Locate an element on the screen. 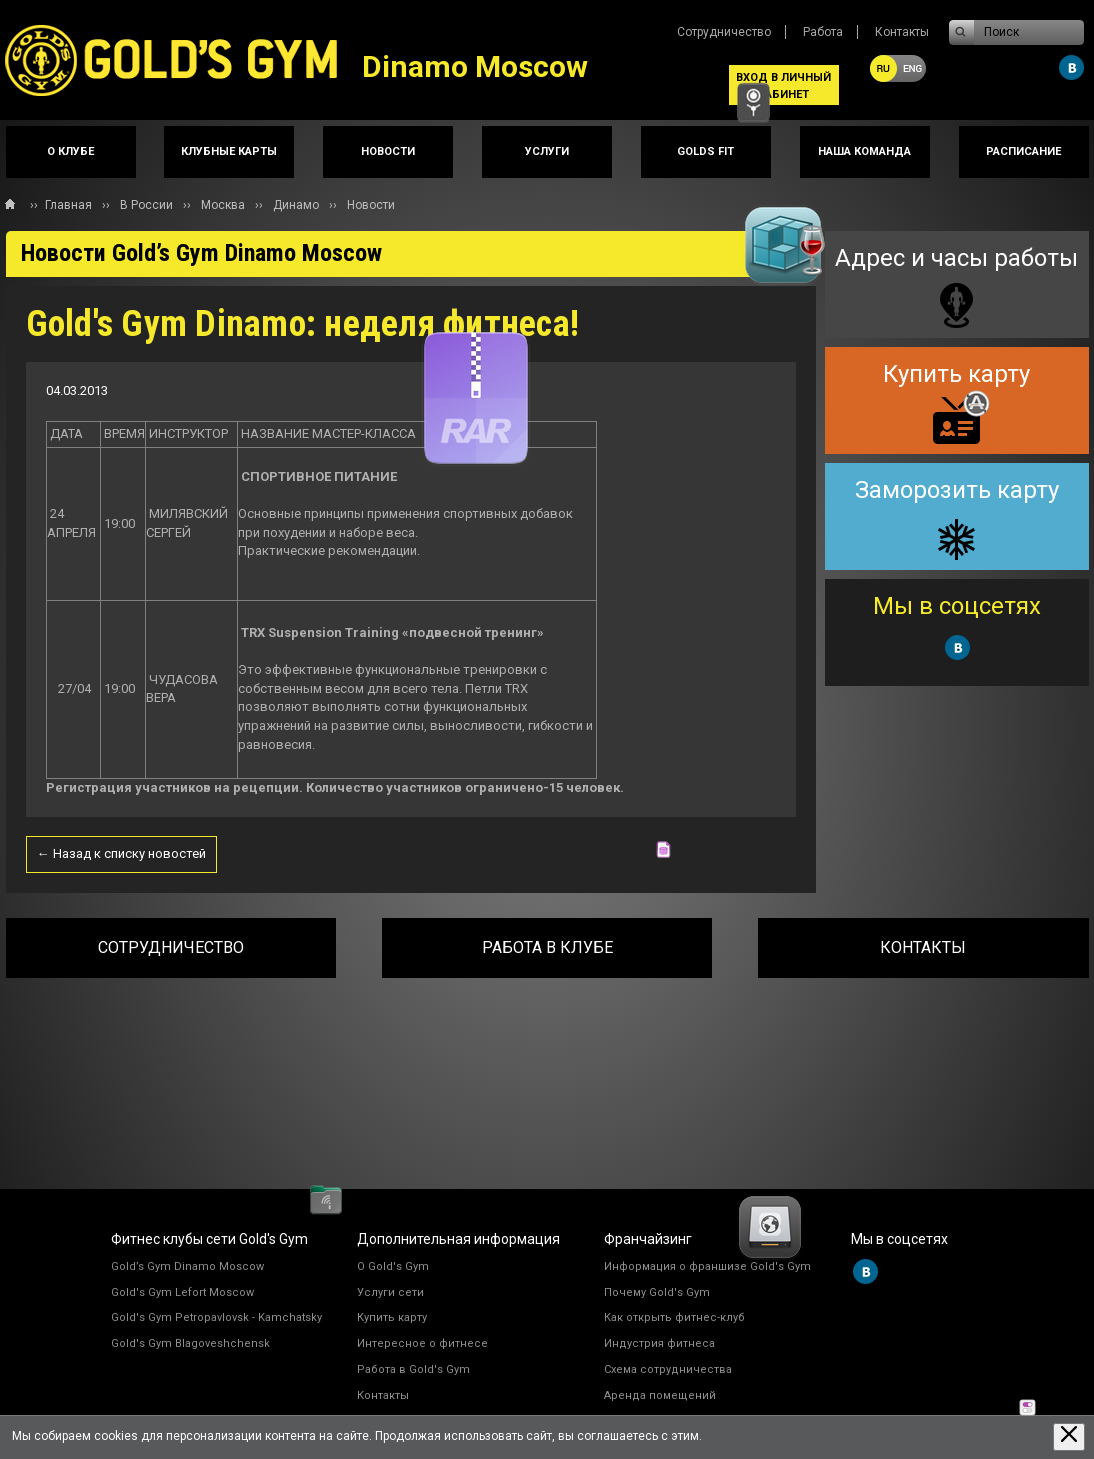  configure iSCSI network storage settings is located at coordinates (770, 1227).